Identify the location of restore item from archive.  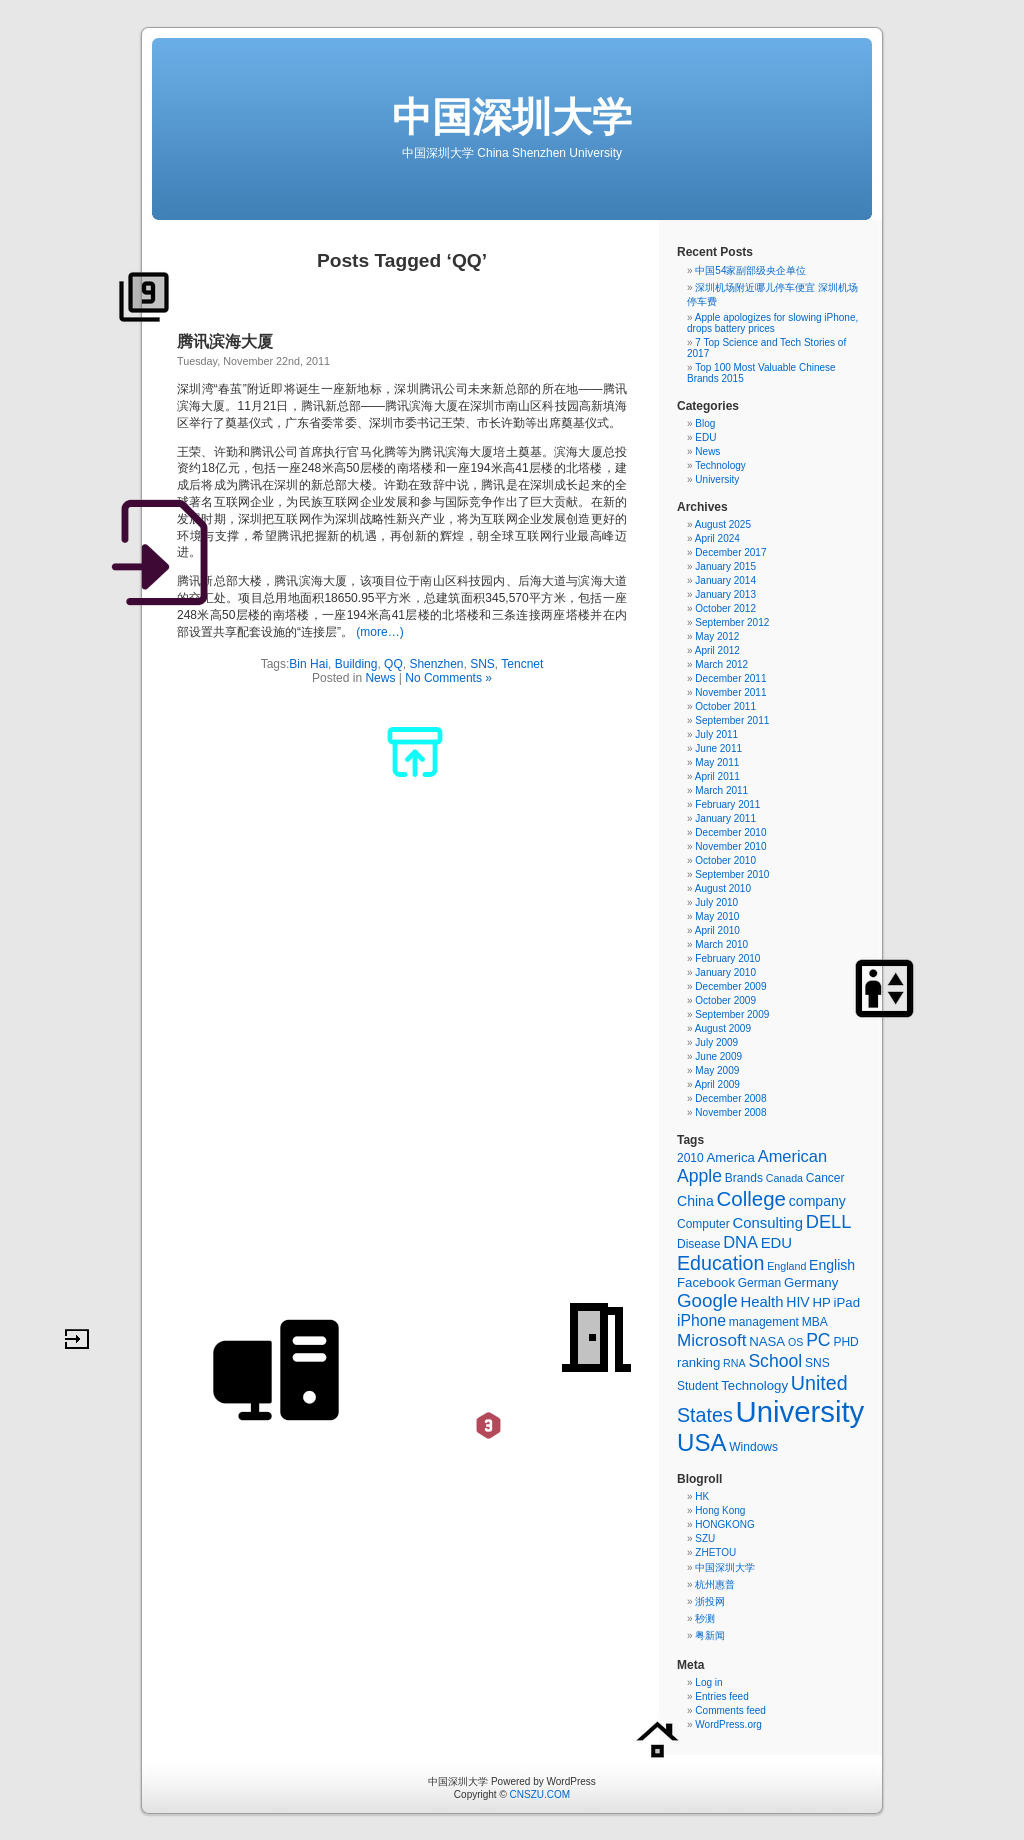
(415, 752).